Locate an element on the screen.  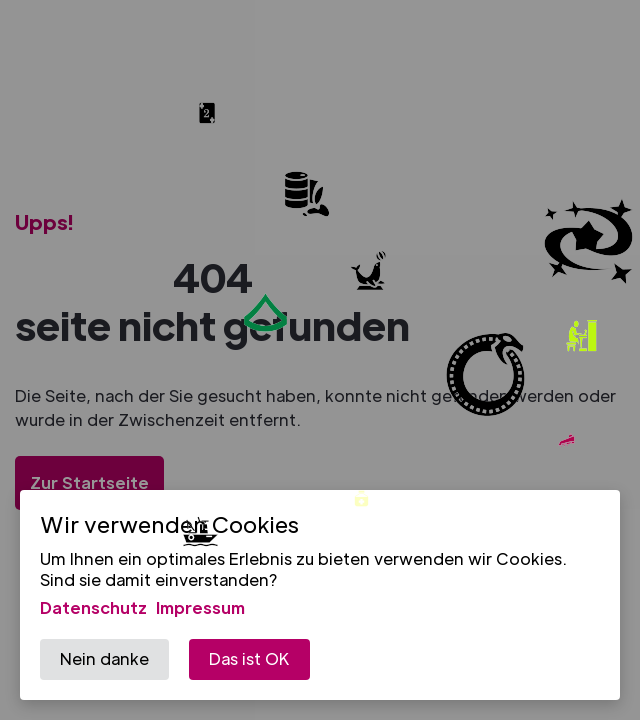
decorative icon representing circus or entertainment games is located at coordinates (370, 270).